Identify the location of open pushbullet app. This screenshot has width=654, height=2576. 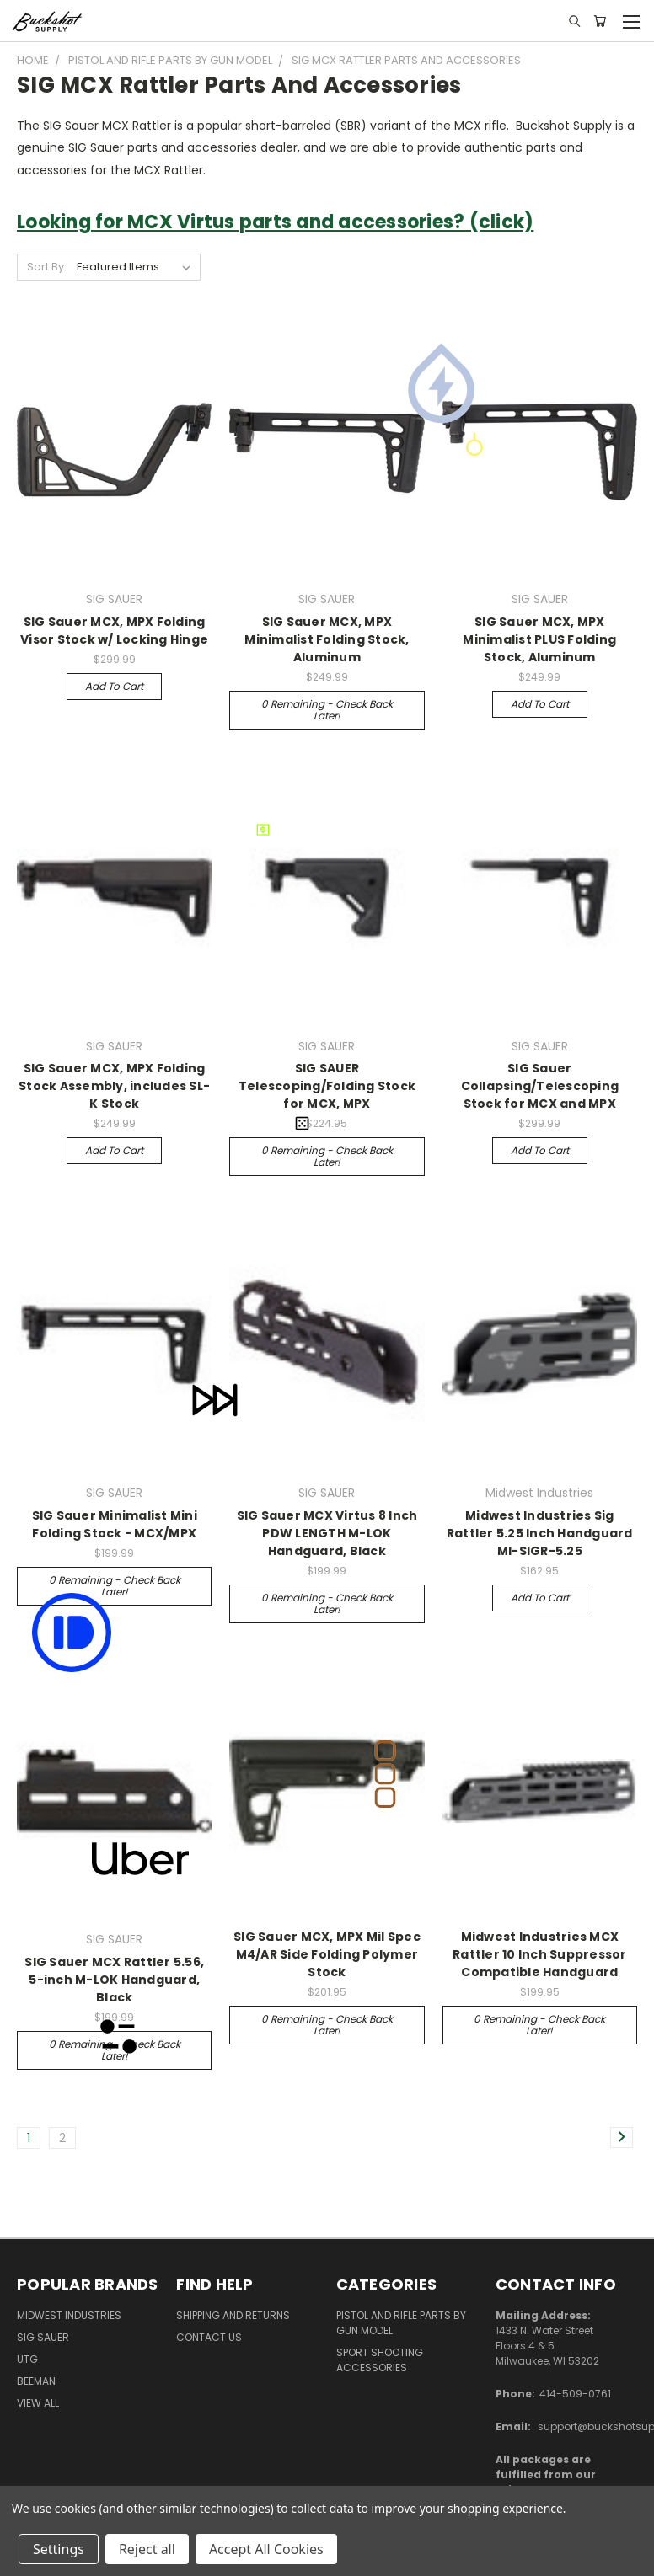
(72, 1633).